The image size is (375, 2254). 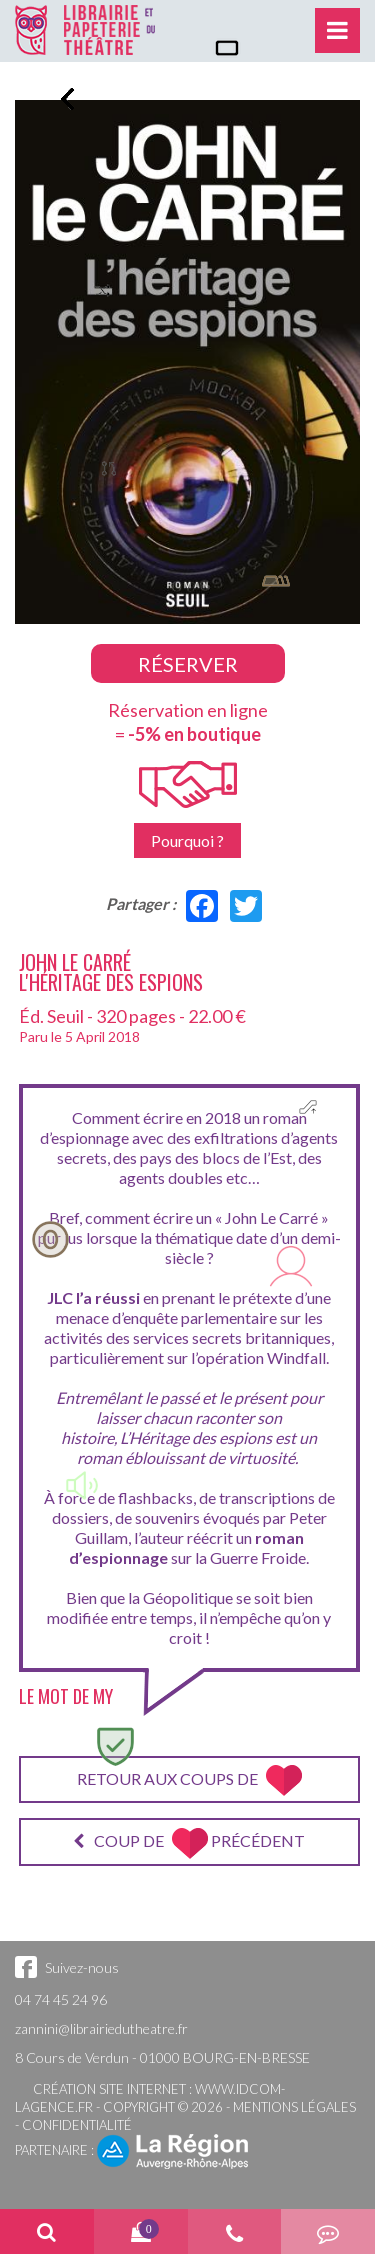 I want to click on view your profile, so click(x=291, y=1267).